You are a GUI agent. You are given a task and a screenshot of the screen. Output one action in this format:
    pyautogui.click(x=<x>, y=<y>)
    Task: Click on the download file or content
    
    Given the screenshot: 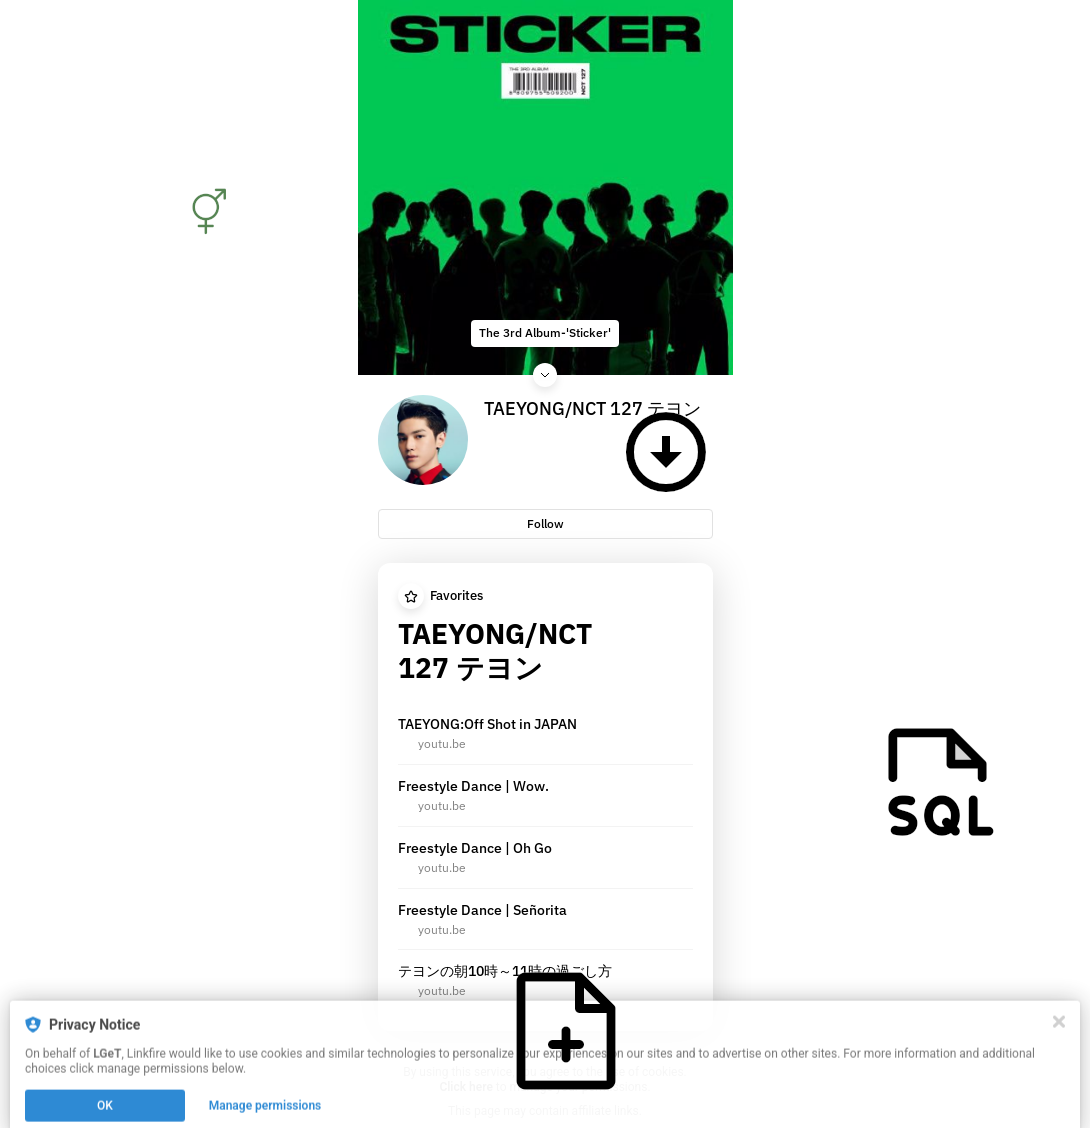 What is the action you would take?
    pyautogui.click(x=666, y=452)
    